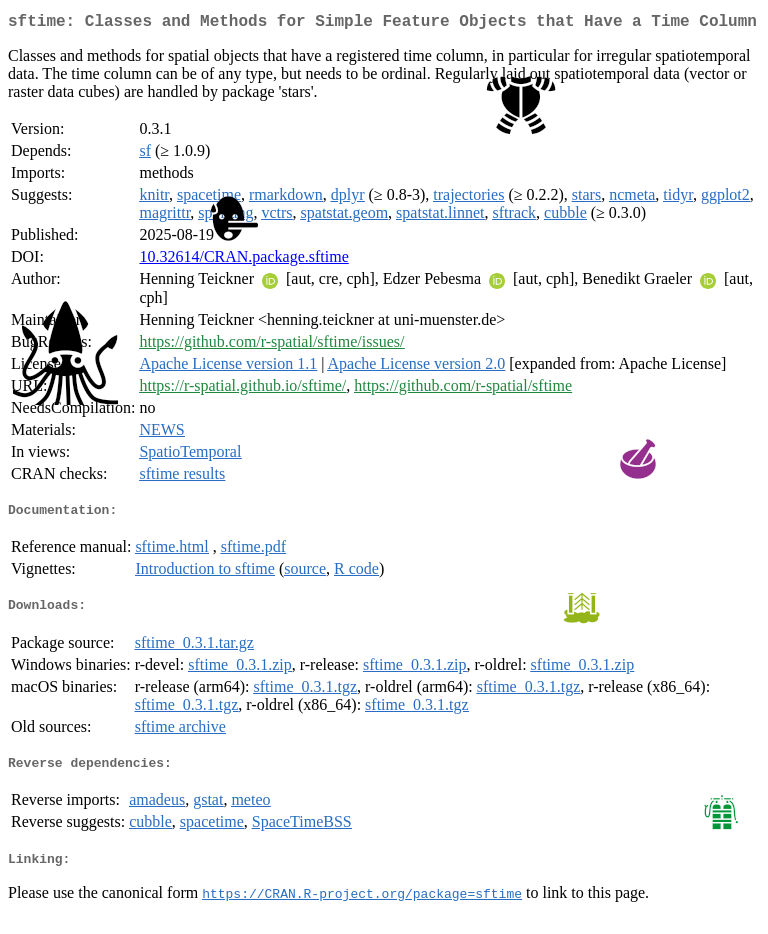 The image size is (768, 934). Describe the element at coordinates (582, 608) in the screenshot. I see `access afterlife or celestial realm in game` at that location.